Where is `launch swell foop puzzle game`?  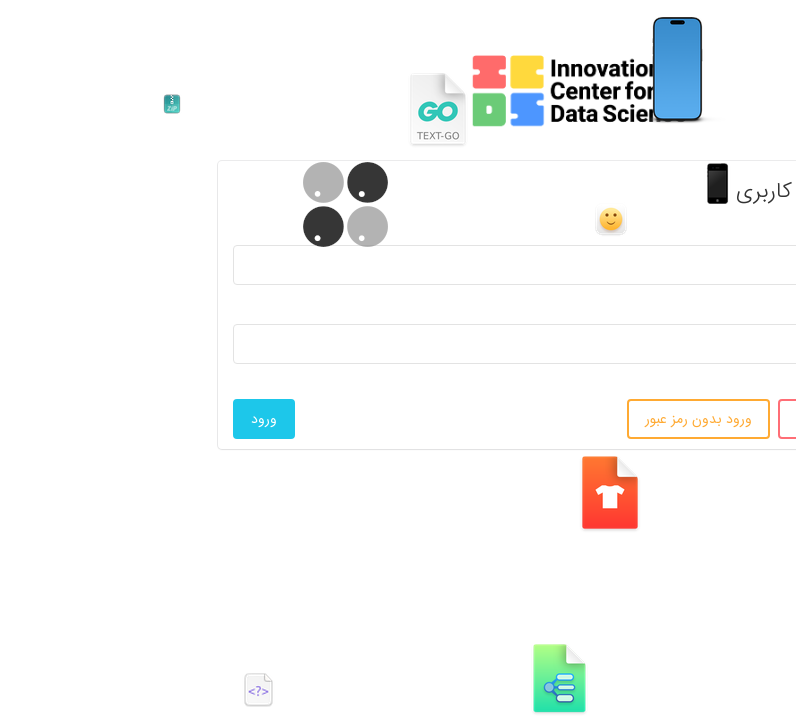 launch swell foop puzzle game is located at coordinates (345, 204).